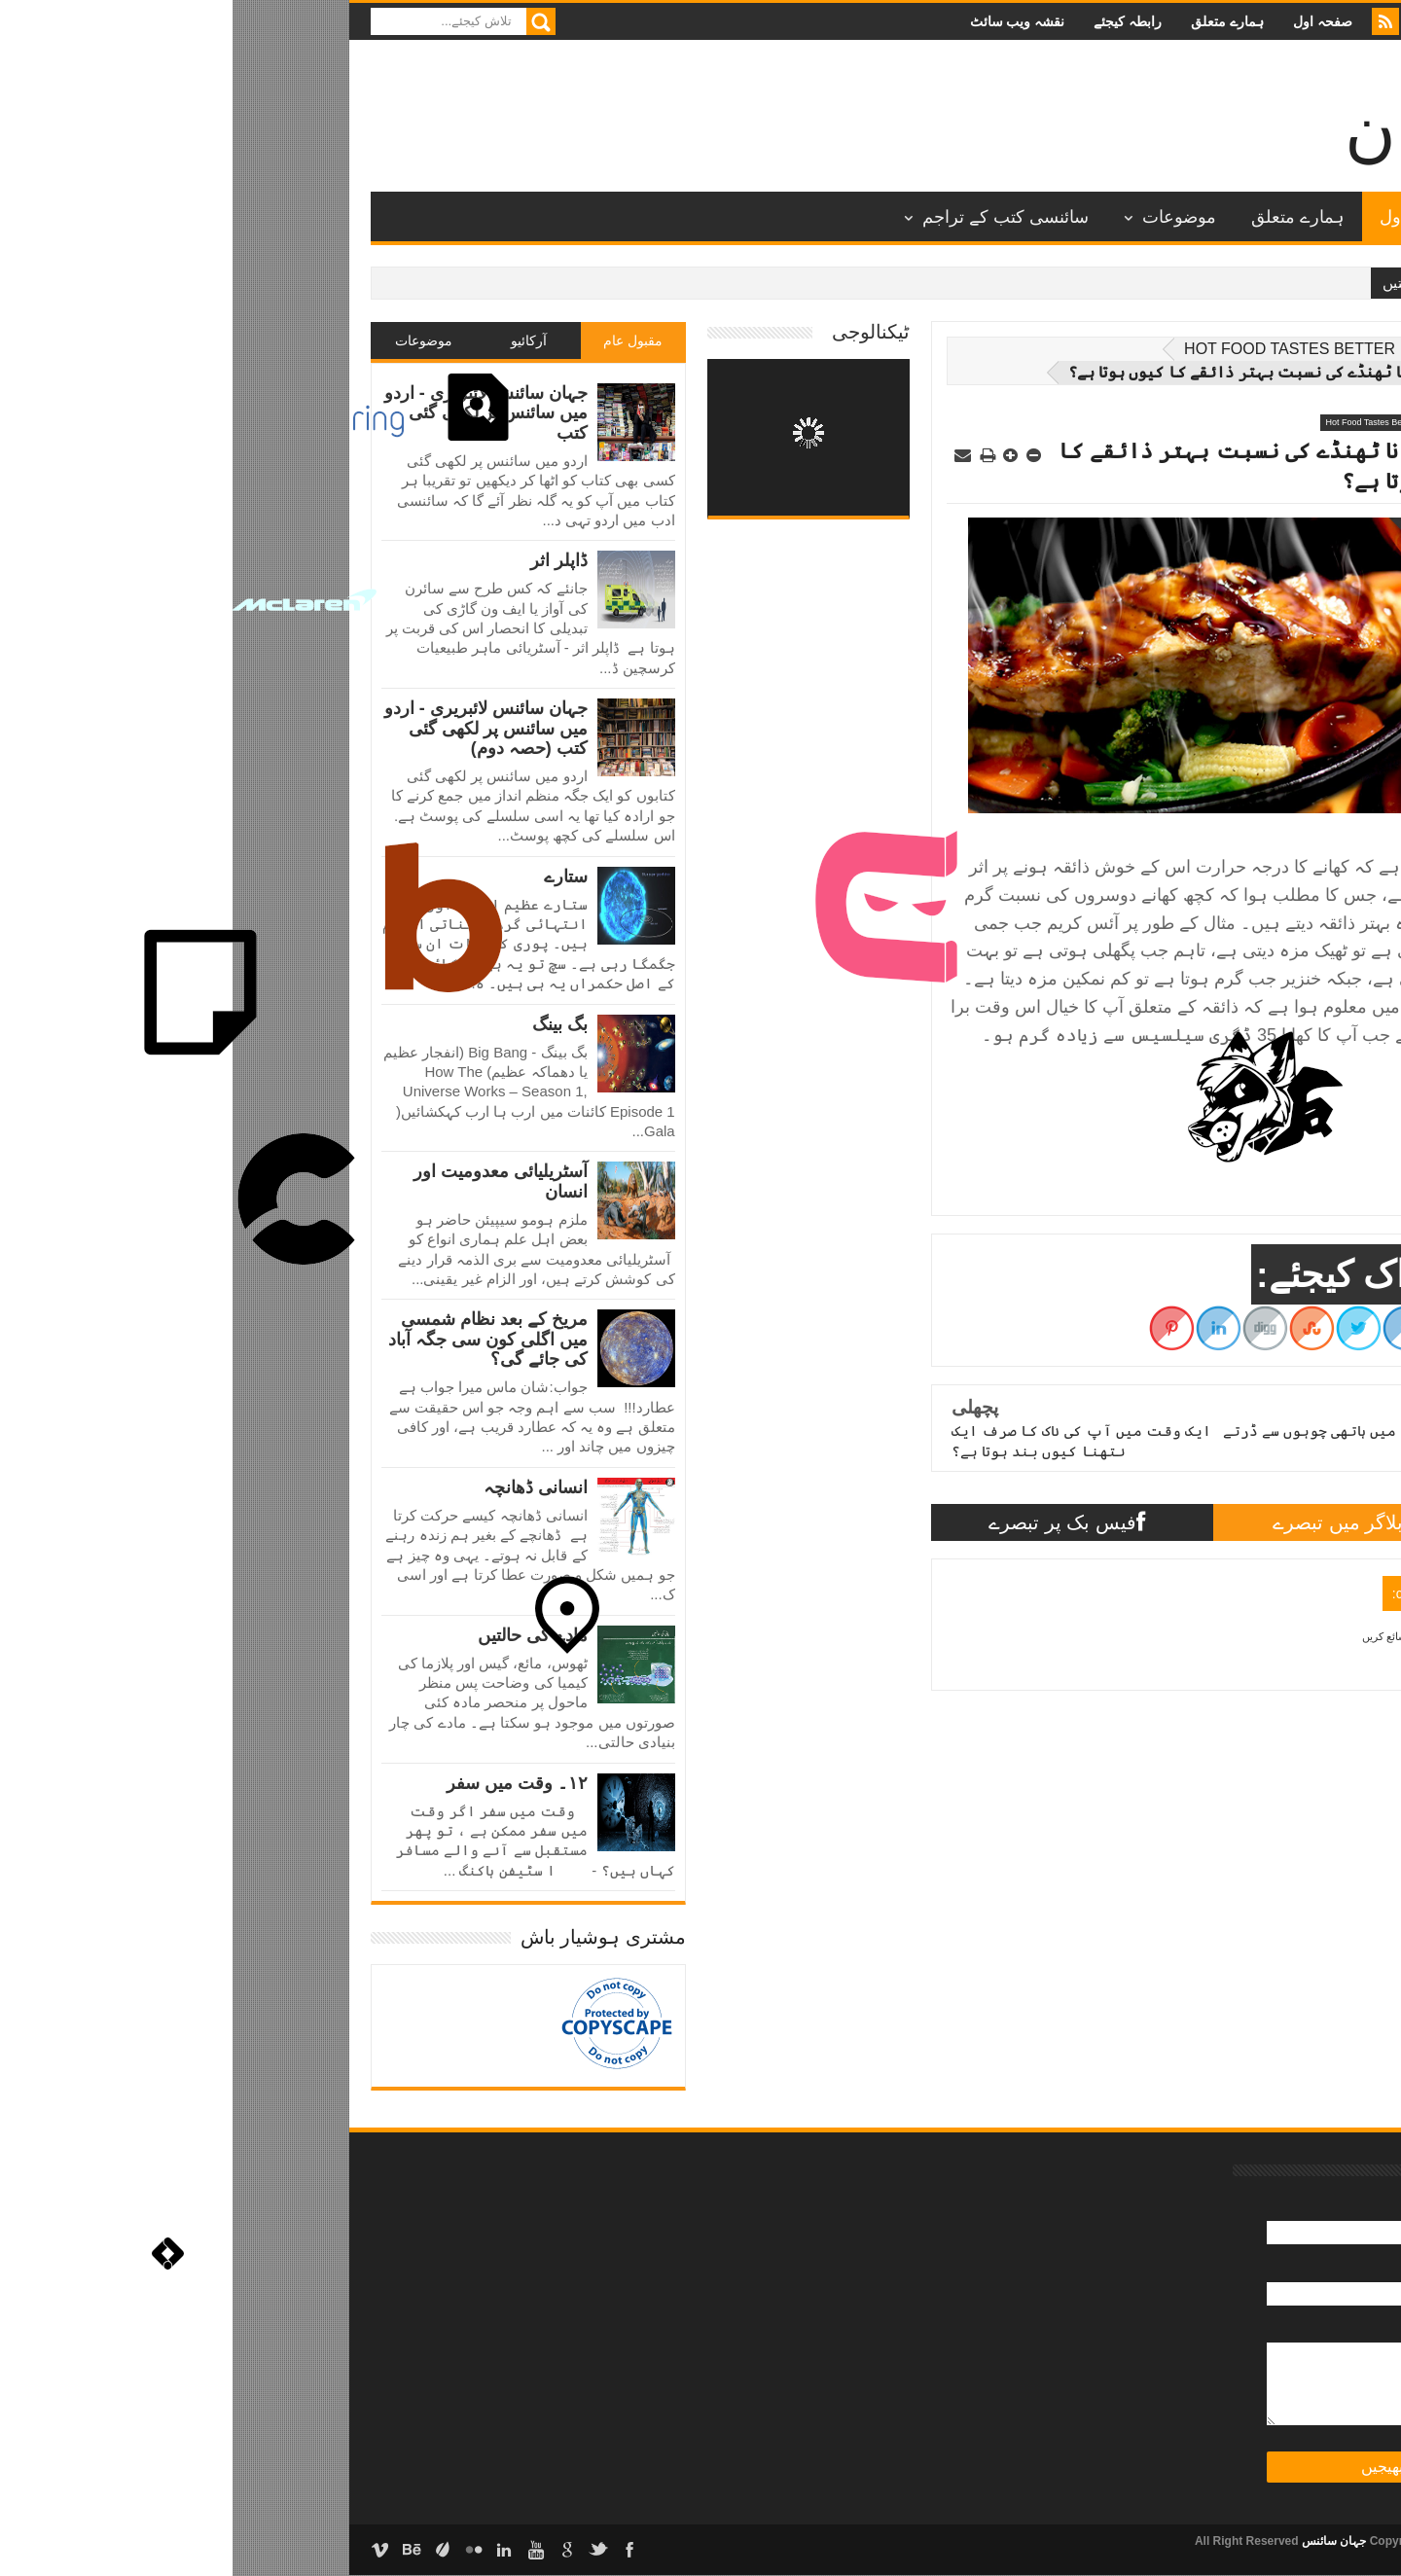  What do you see at coordinates (1265, 1096) in the screenshot?
I see `visit furaffinity website` at bounding box center [1265, 1096].